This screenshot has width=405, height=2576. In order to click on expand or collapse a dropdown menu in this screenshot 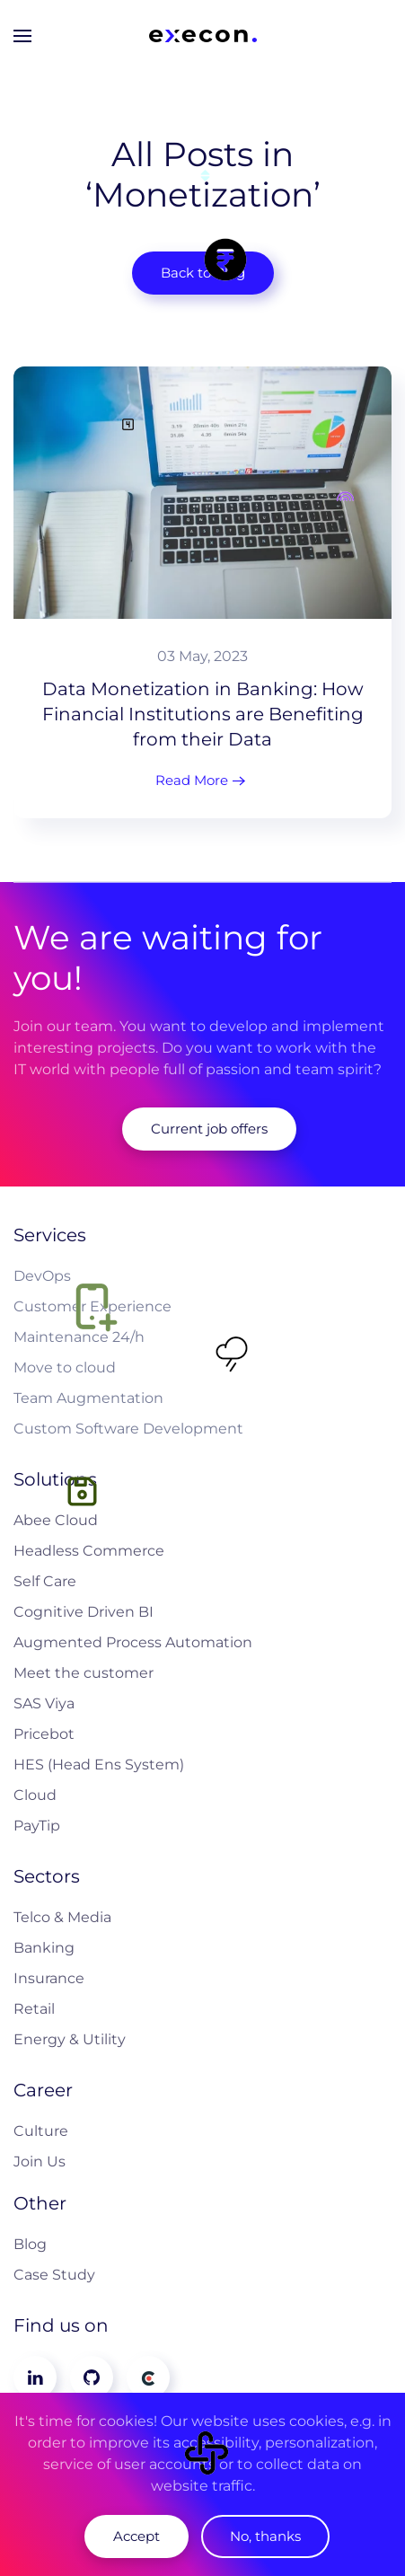, I will do `click(205, 175)`.